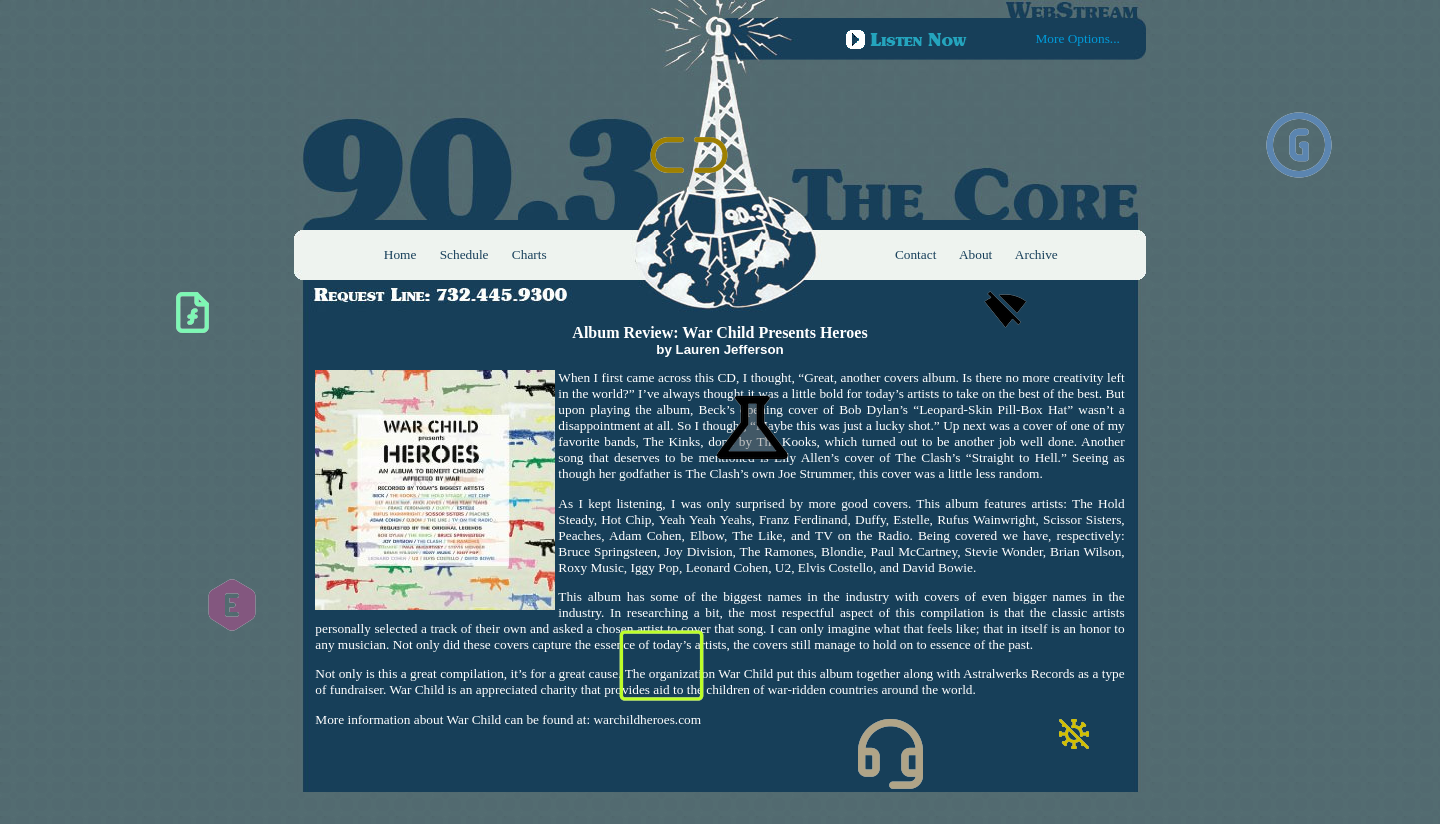 Image resolution: width=1440 pixels, height=824 pixels. What do you see at coordinates (192, 312) in the screenshot?
I see `view or open a function file` at bounding box center [192, 312].